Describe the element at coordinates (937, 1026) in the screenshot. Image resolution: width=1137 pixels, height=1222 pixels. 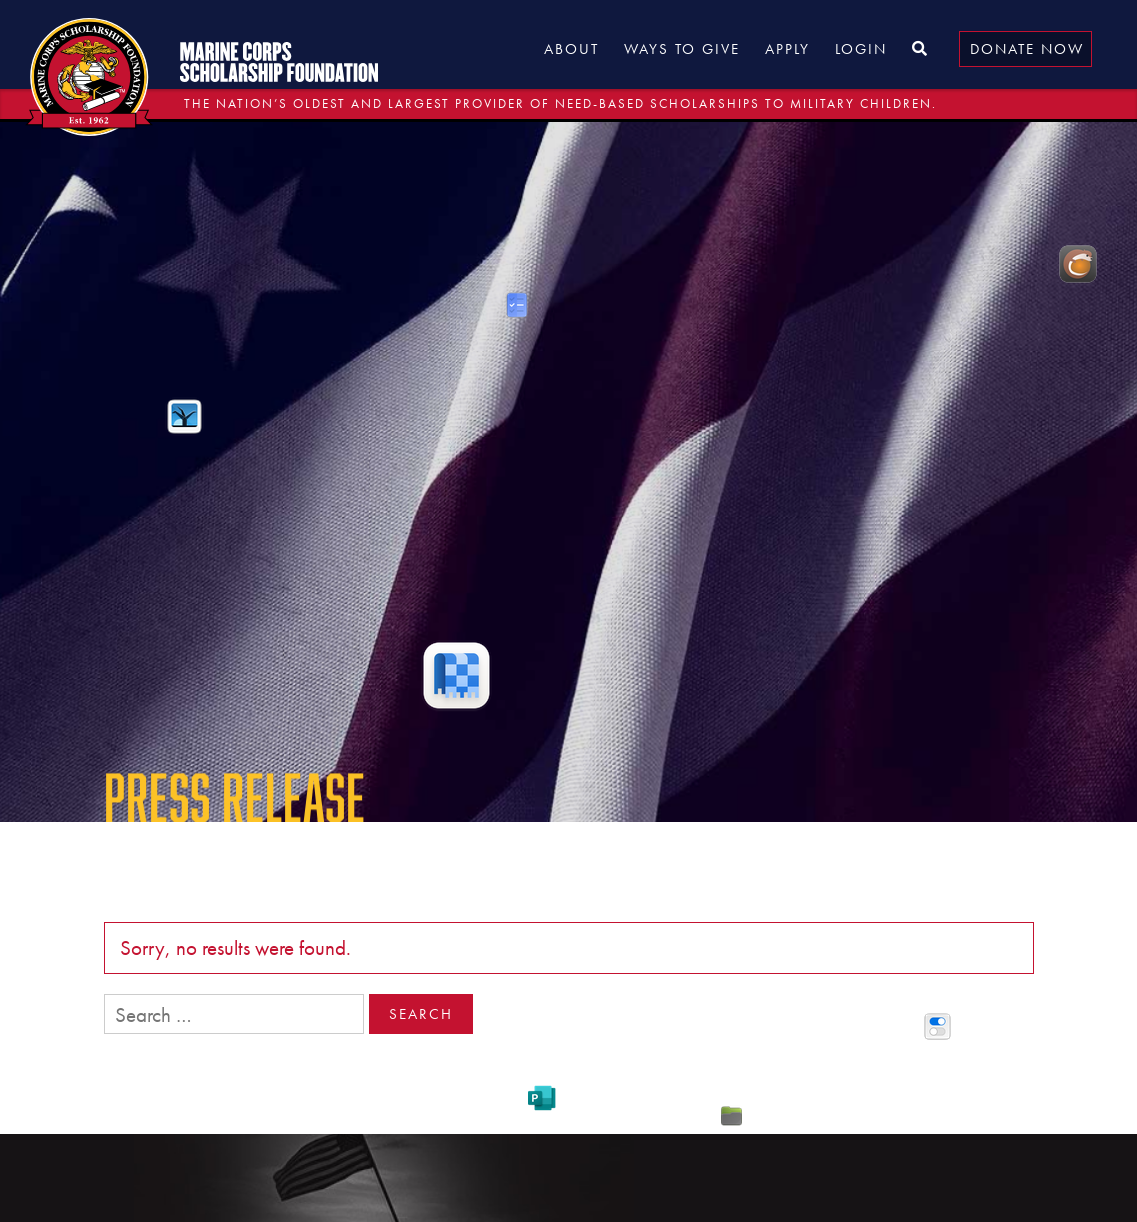
I see `open unity tweak tool settings` at that location.